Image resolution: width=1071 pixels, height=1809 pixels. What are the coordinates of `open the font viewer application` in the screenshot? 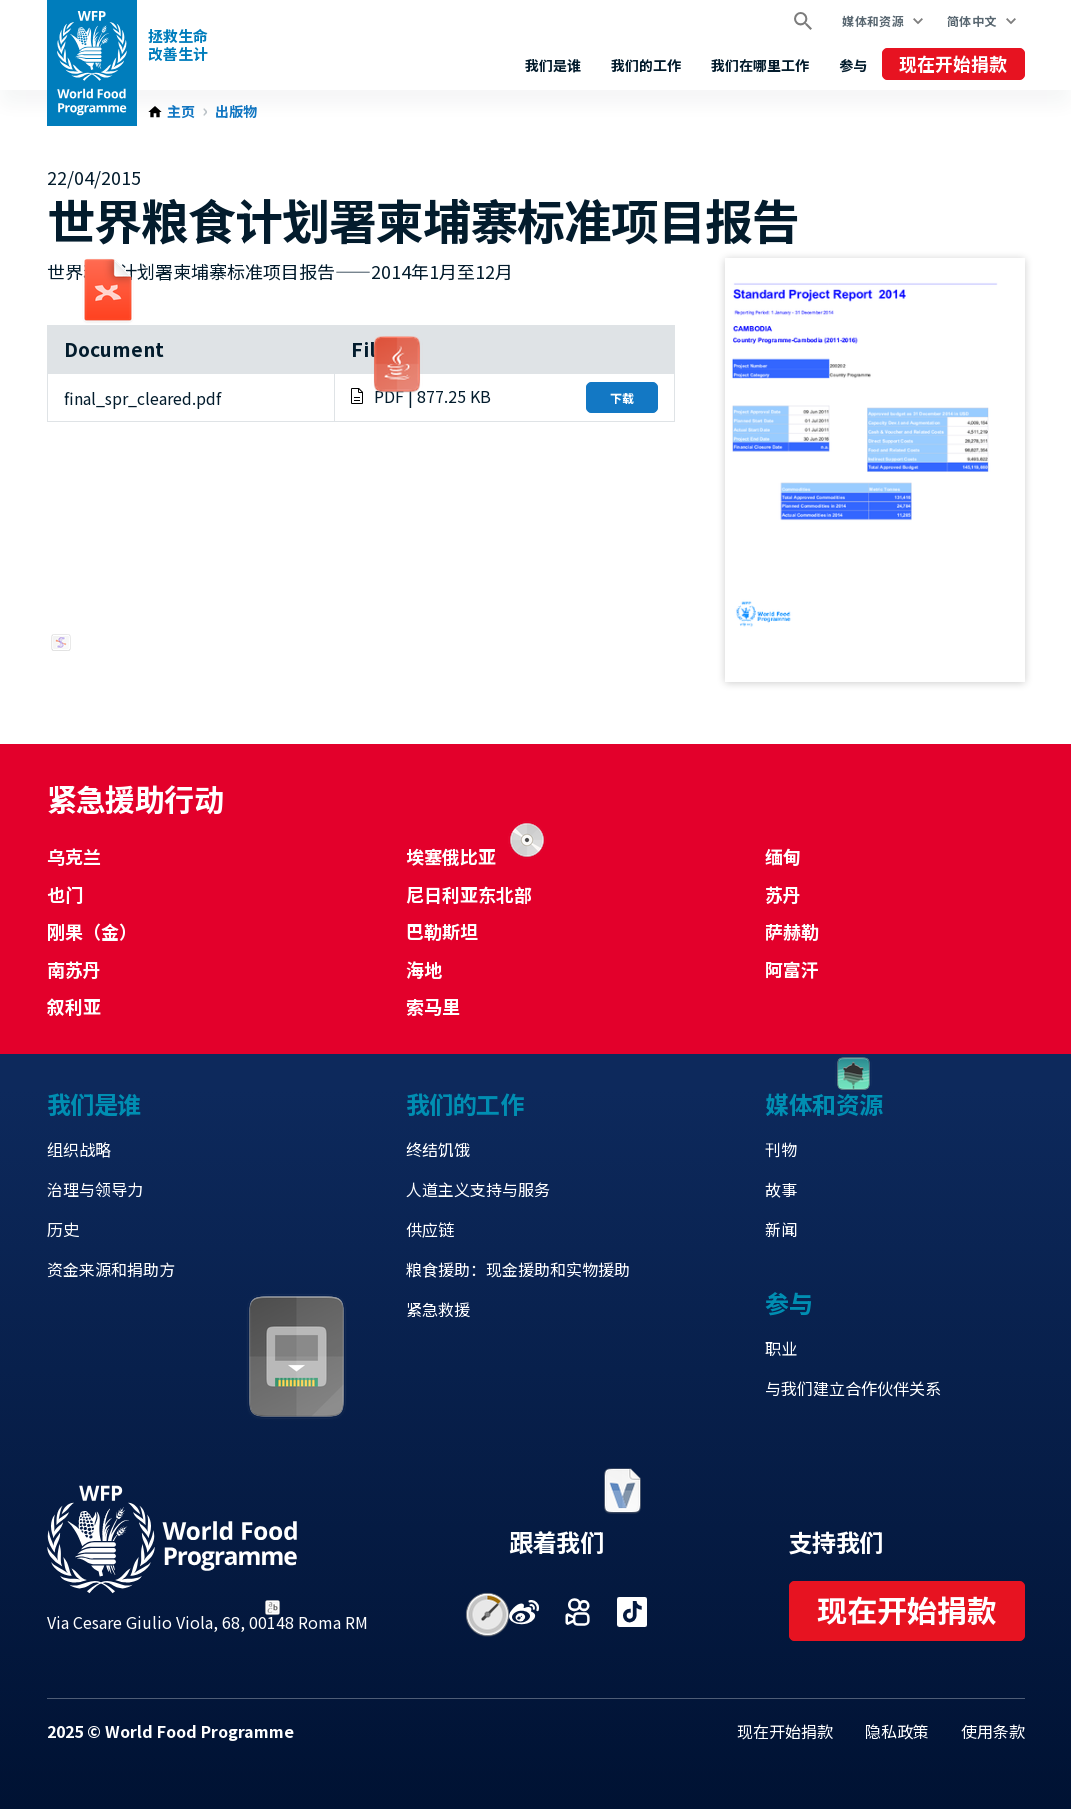 It's located at (272, 1607).